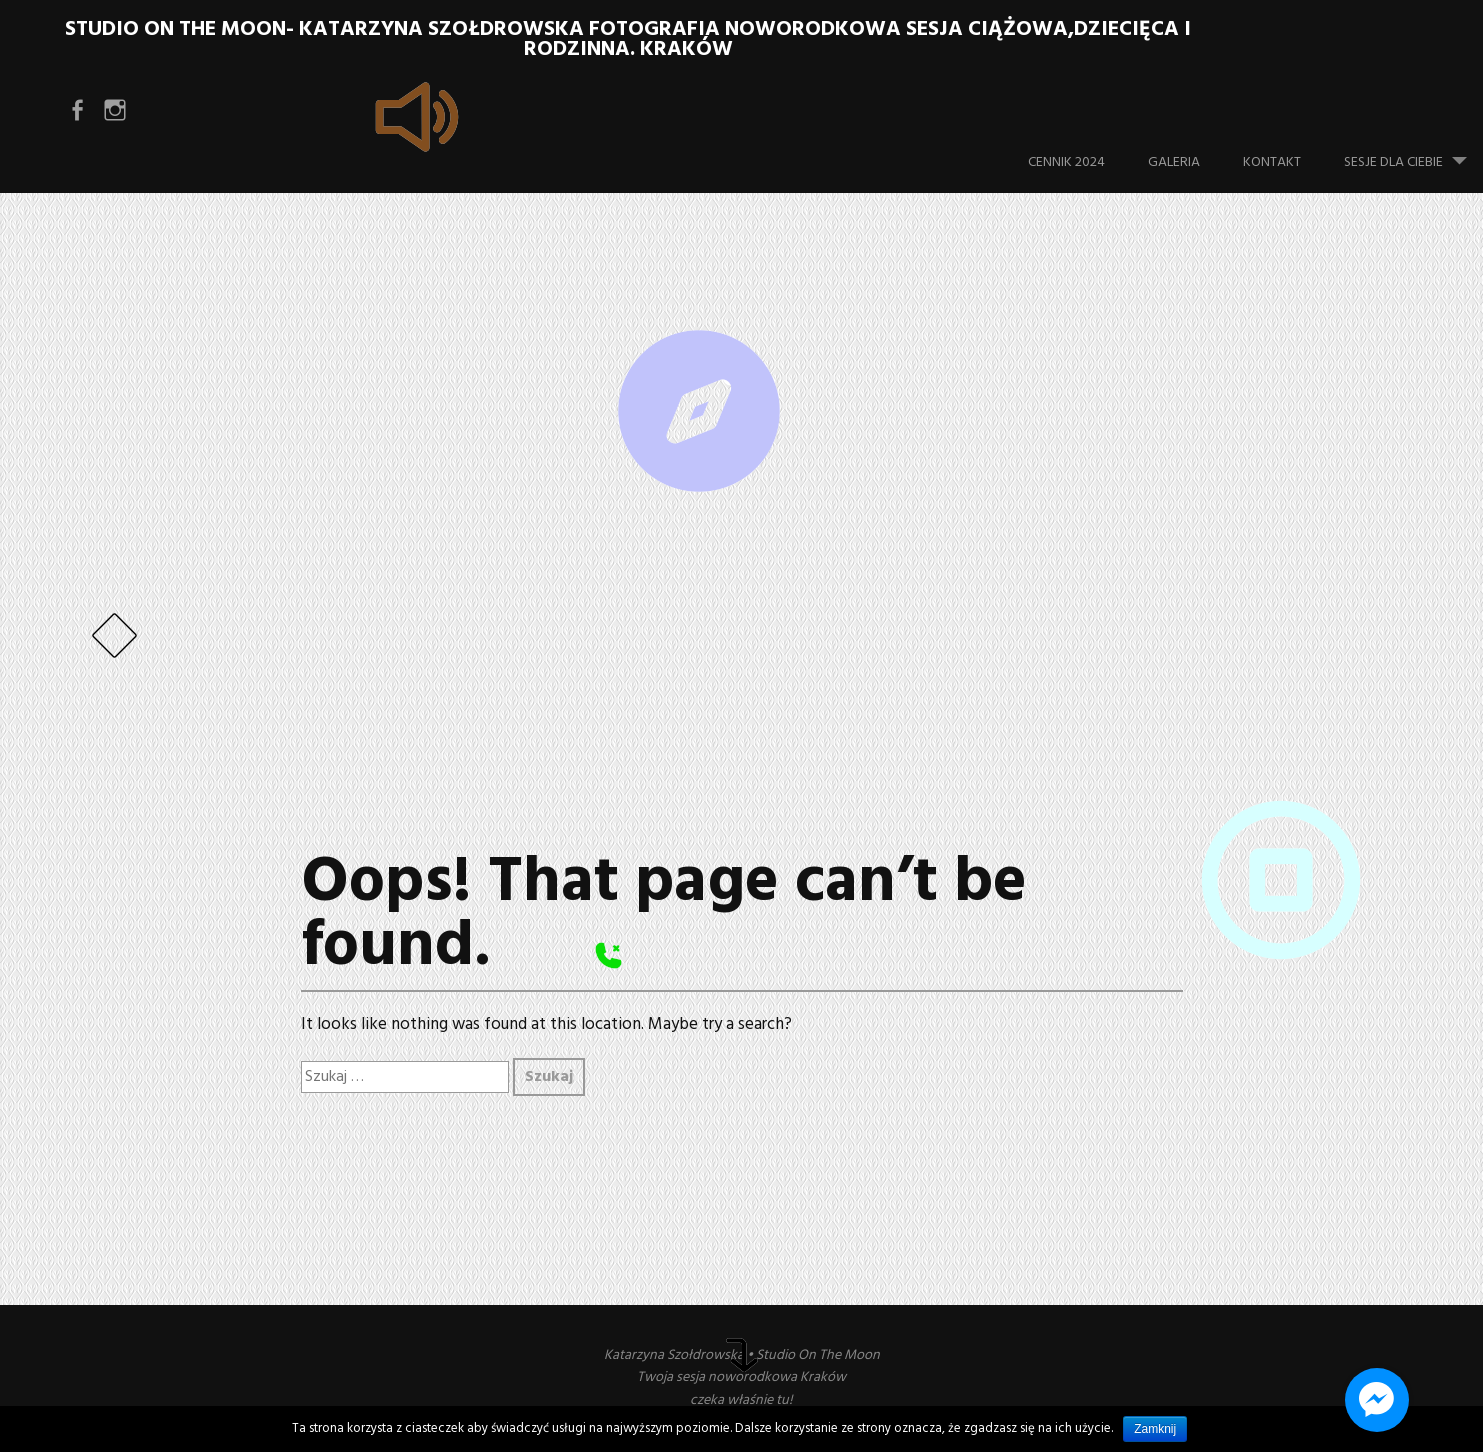 The image size is (1483, 1452). What do you see at coordinates (1281, 880) in the screenshot?
I see `stop media playback` at bounding box center [1281, 880].